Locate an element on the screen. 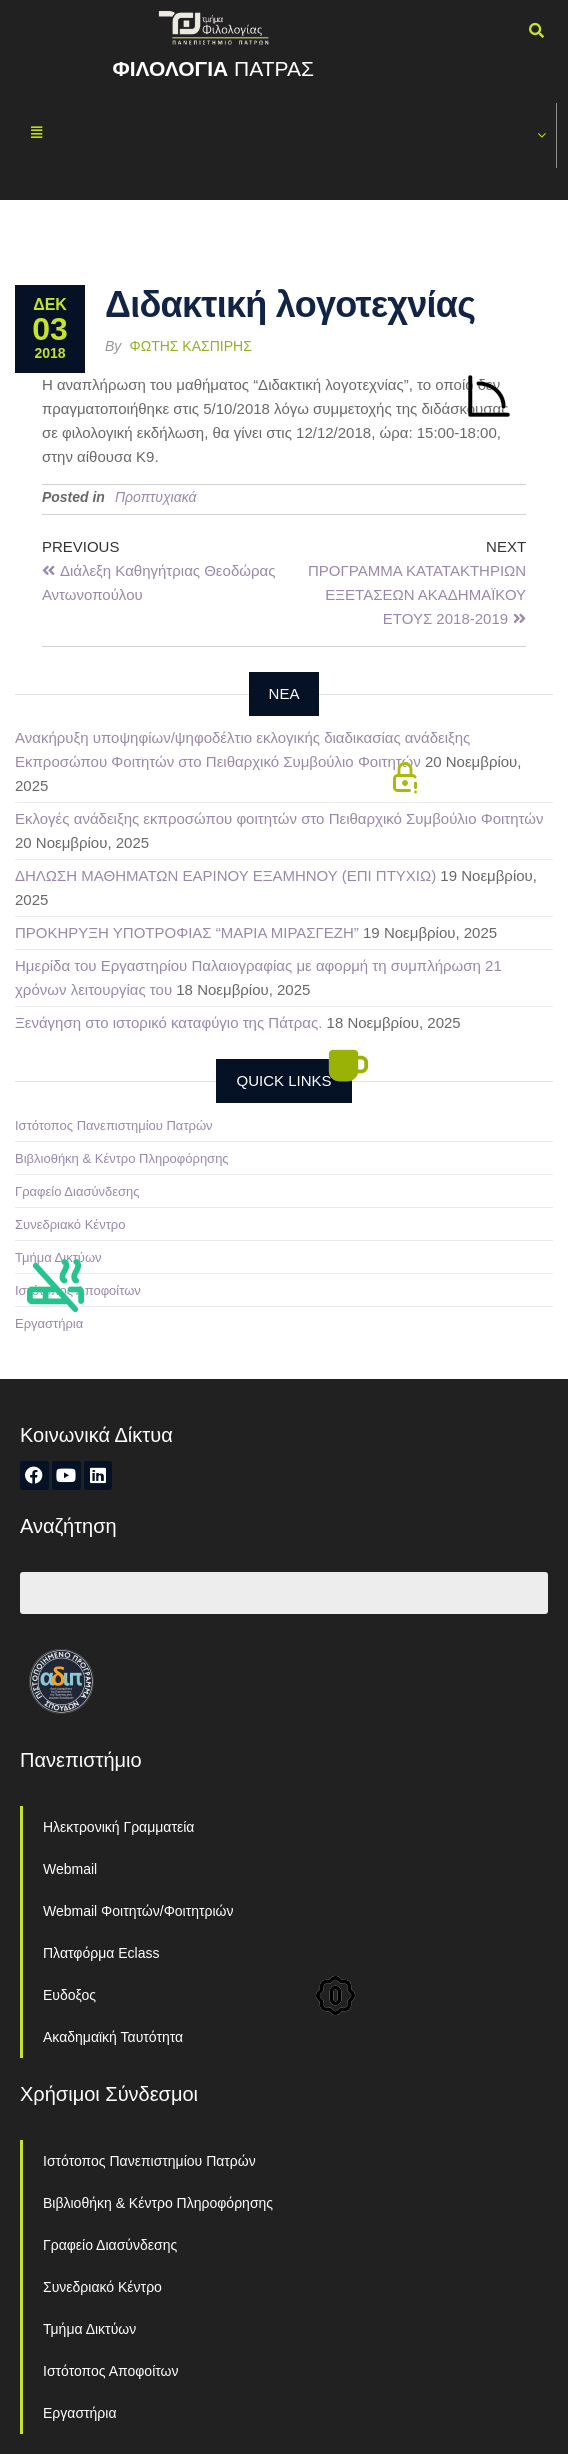 The image size is (568, 2454). indicates zero items or notifications is located at coordinates (335, 1995).